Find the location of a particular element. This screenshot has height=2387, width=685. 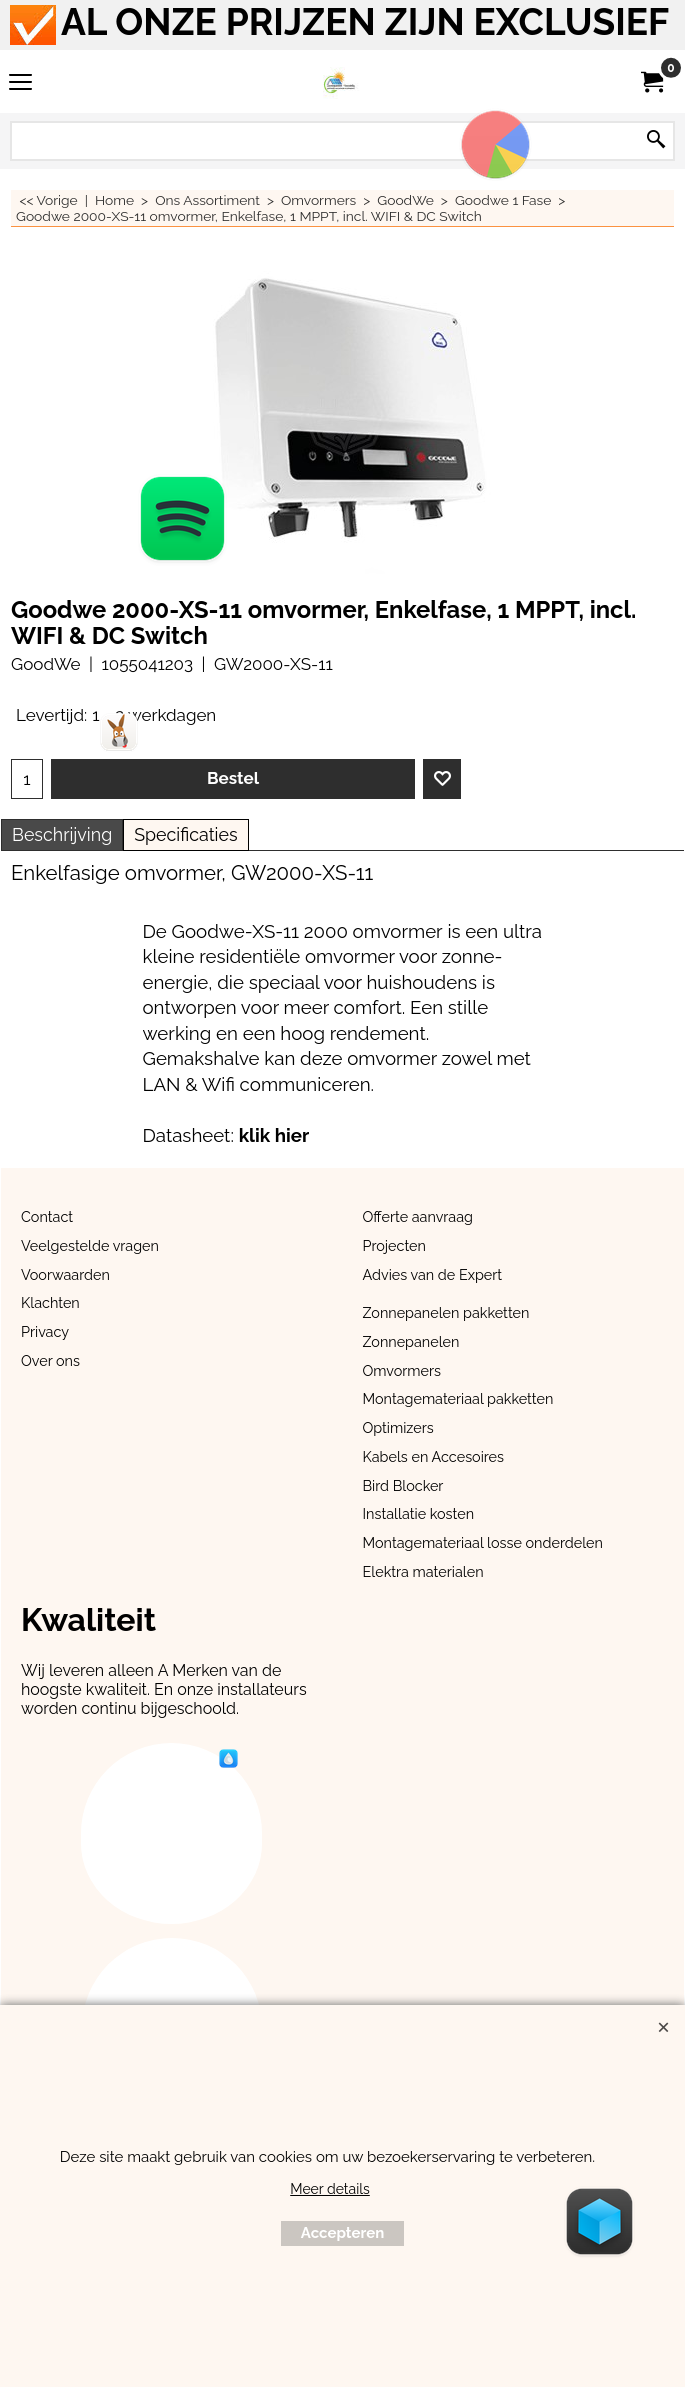

open disk usage analyzer is located at coordinates (495, 144).